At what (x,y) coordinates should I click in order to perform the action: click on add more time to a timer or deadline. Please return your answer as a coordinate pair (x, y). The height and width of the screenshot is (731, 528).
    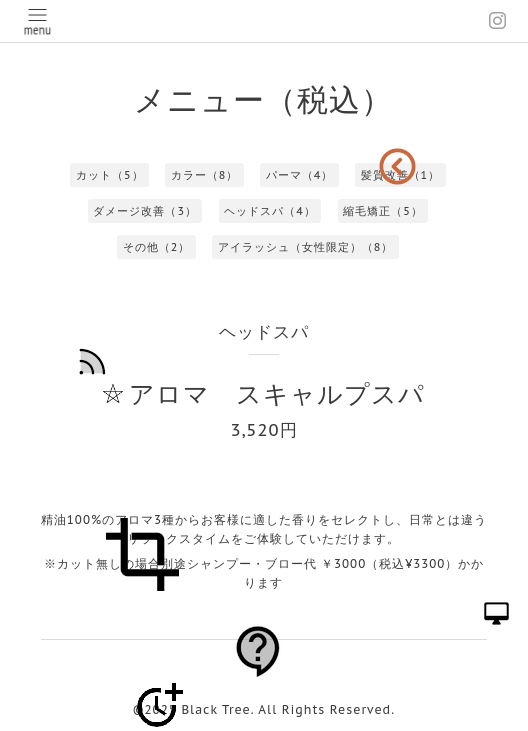
    Looking at the image, I should click on (159, 705).